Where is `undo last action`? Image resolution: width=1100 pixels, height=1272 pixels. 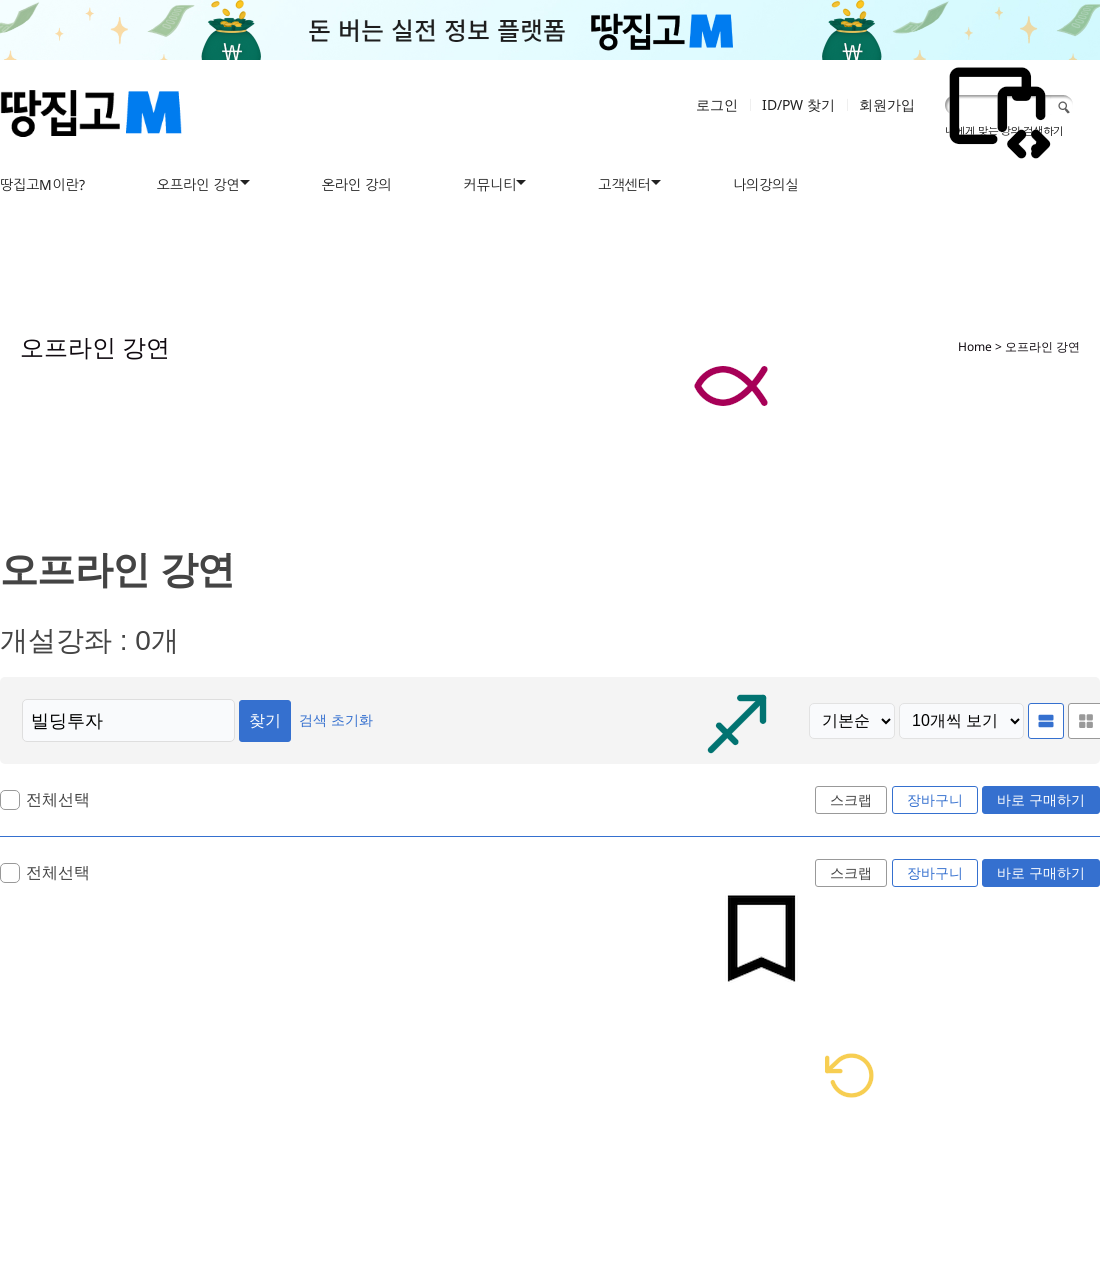 undo last action is located at coordinates (851, 1075).